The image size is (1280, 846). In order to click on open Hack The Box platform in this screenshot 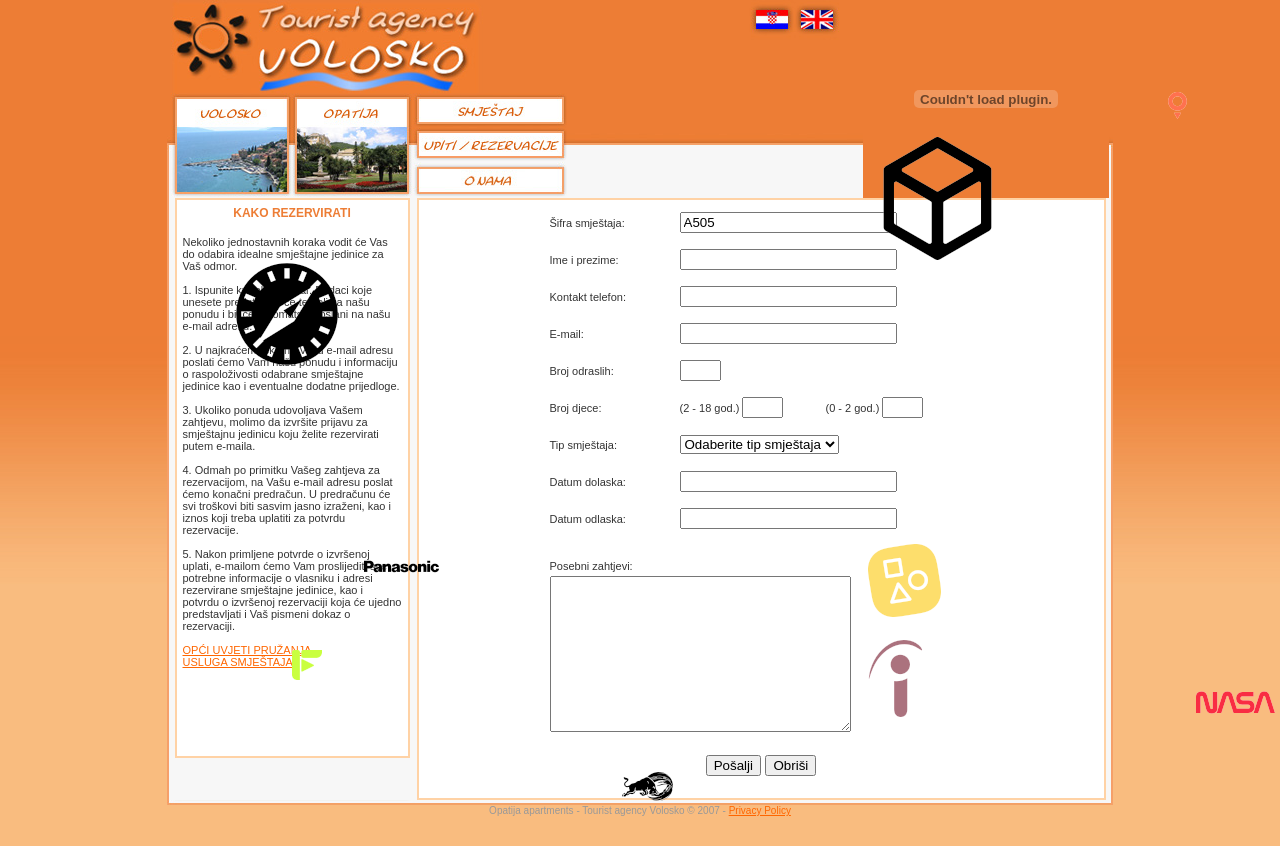, I will do `click(937, 198)`.